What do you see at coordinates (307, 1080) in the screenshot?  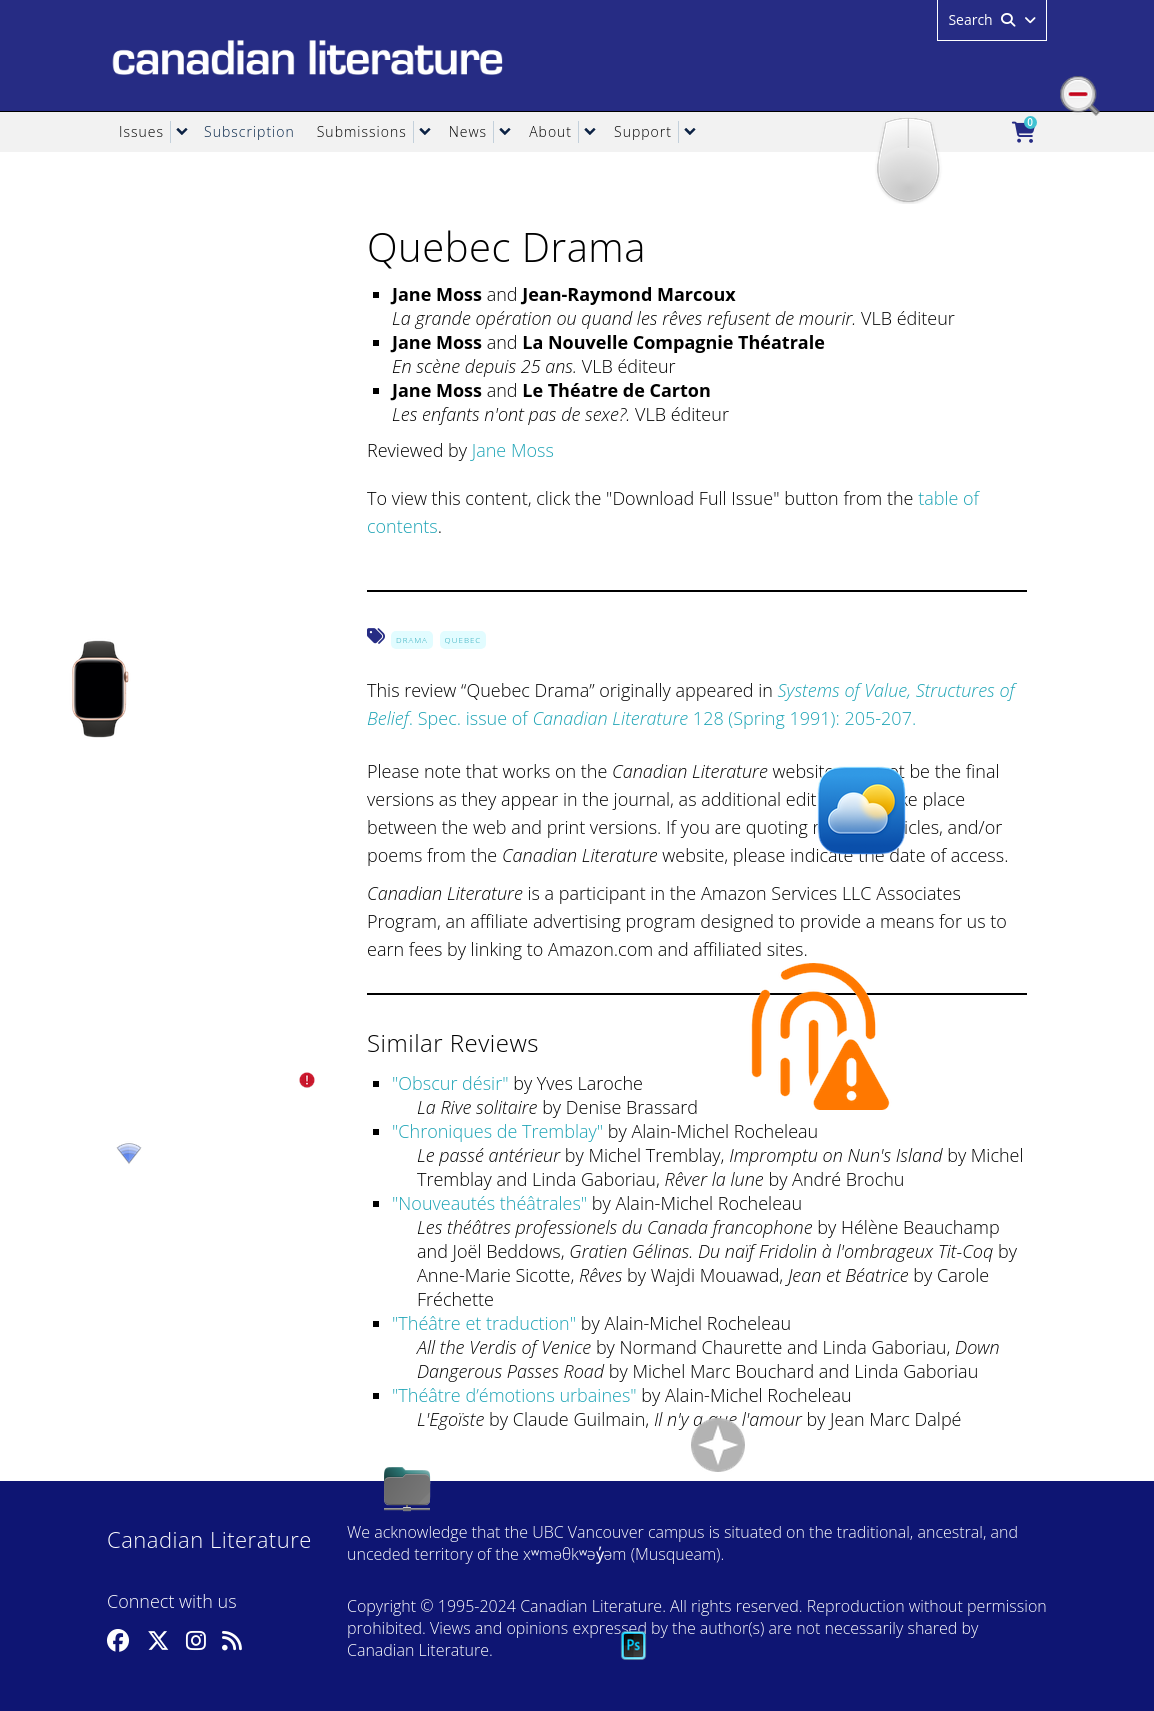 I see `indicates a critical error or dangerous action` at bounding box center [307, 1080].